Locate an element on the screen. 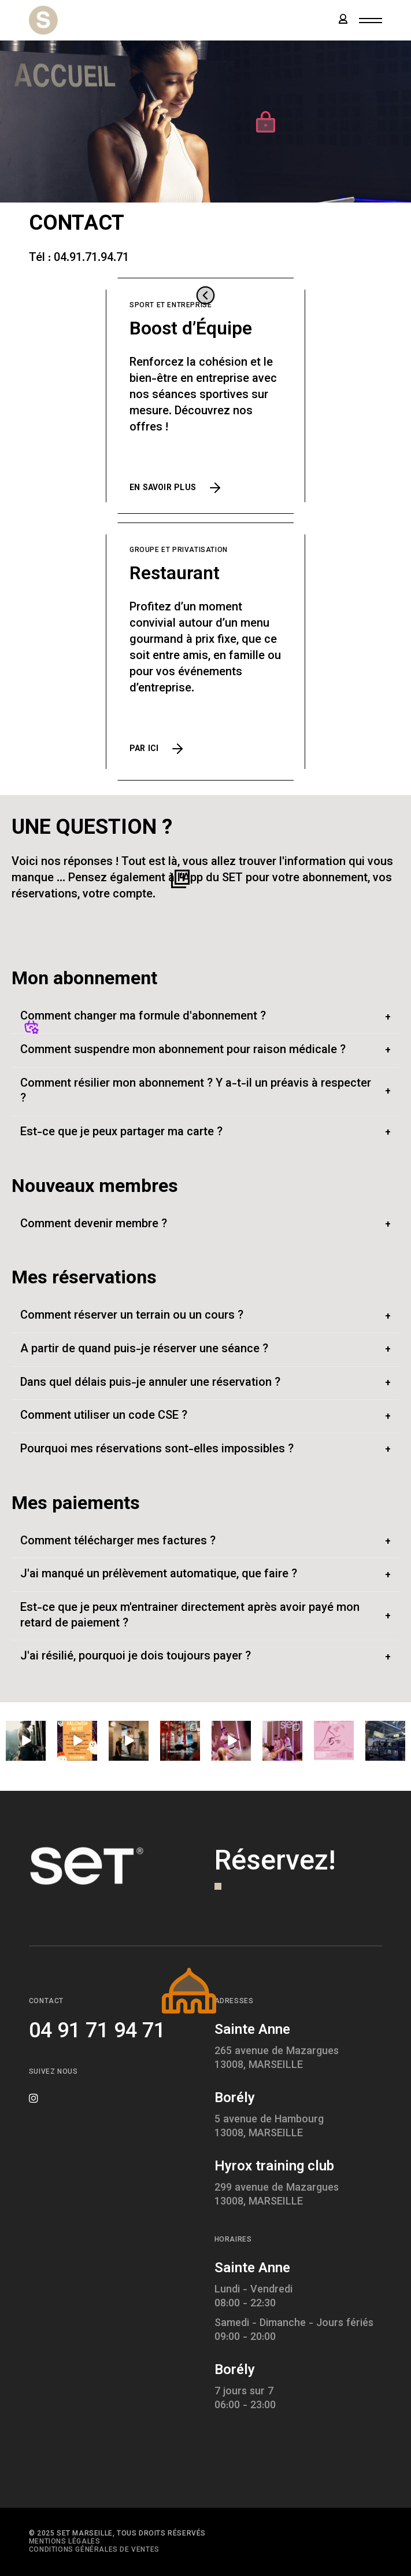 This screenshot has height=2576, width=411. add item to favorites from cart is located at coordinates (31, 1026).